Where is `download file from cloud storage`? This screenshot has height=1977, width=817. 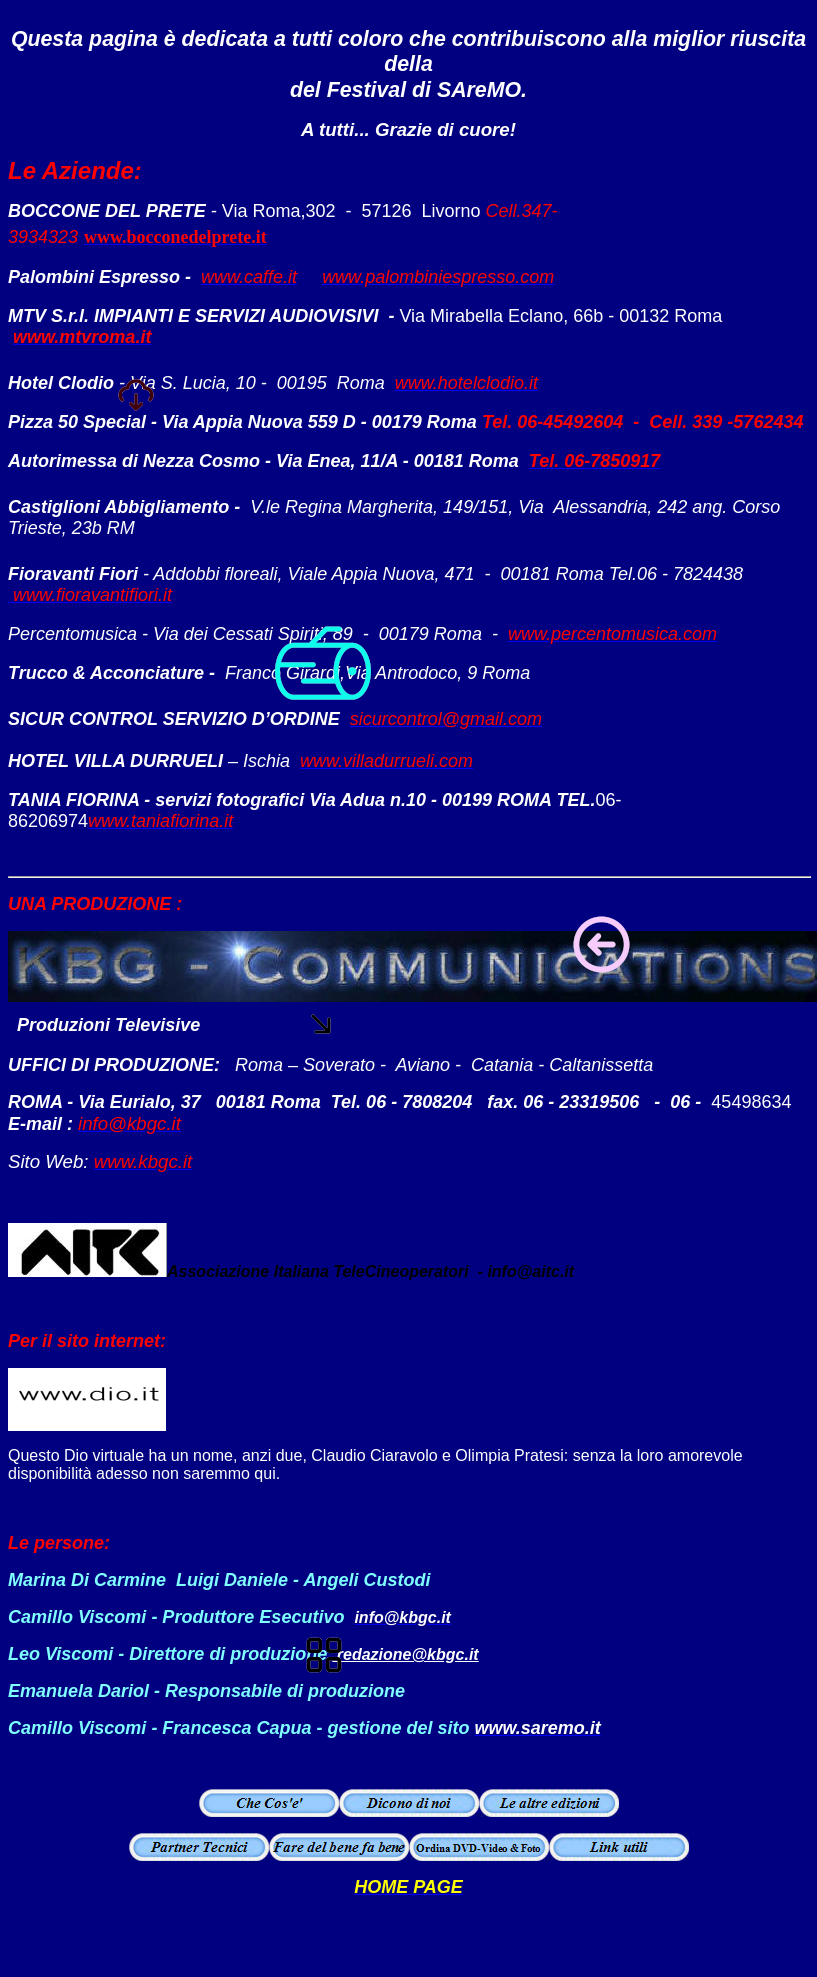
download file from cloud storage is located at coordinates (136, 395).